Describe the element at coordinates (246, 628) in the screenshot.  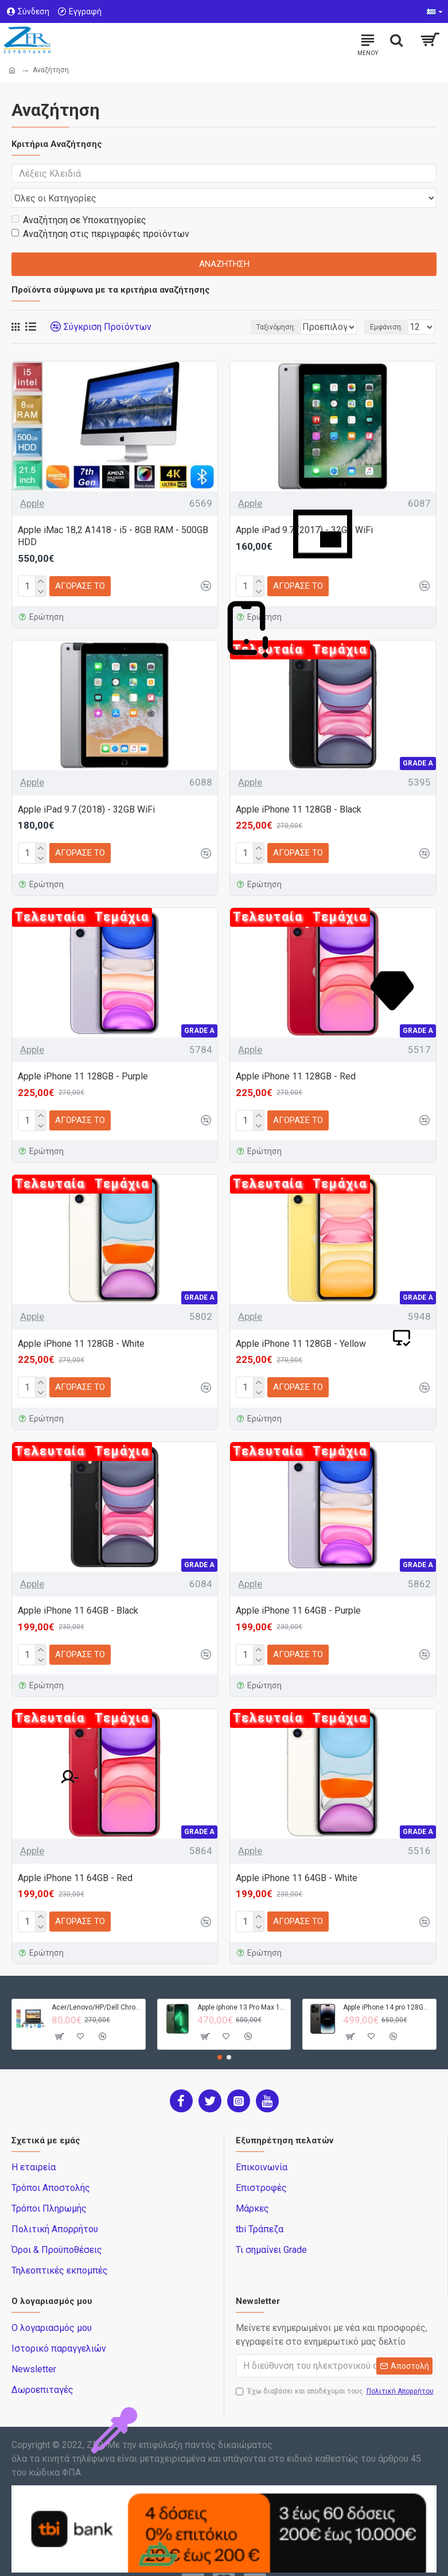
I see `mobile device error or warning` at that location.